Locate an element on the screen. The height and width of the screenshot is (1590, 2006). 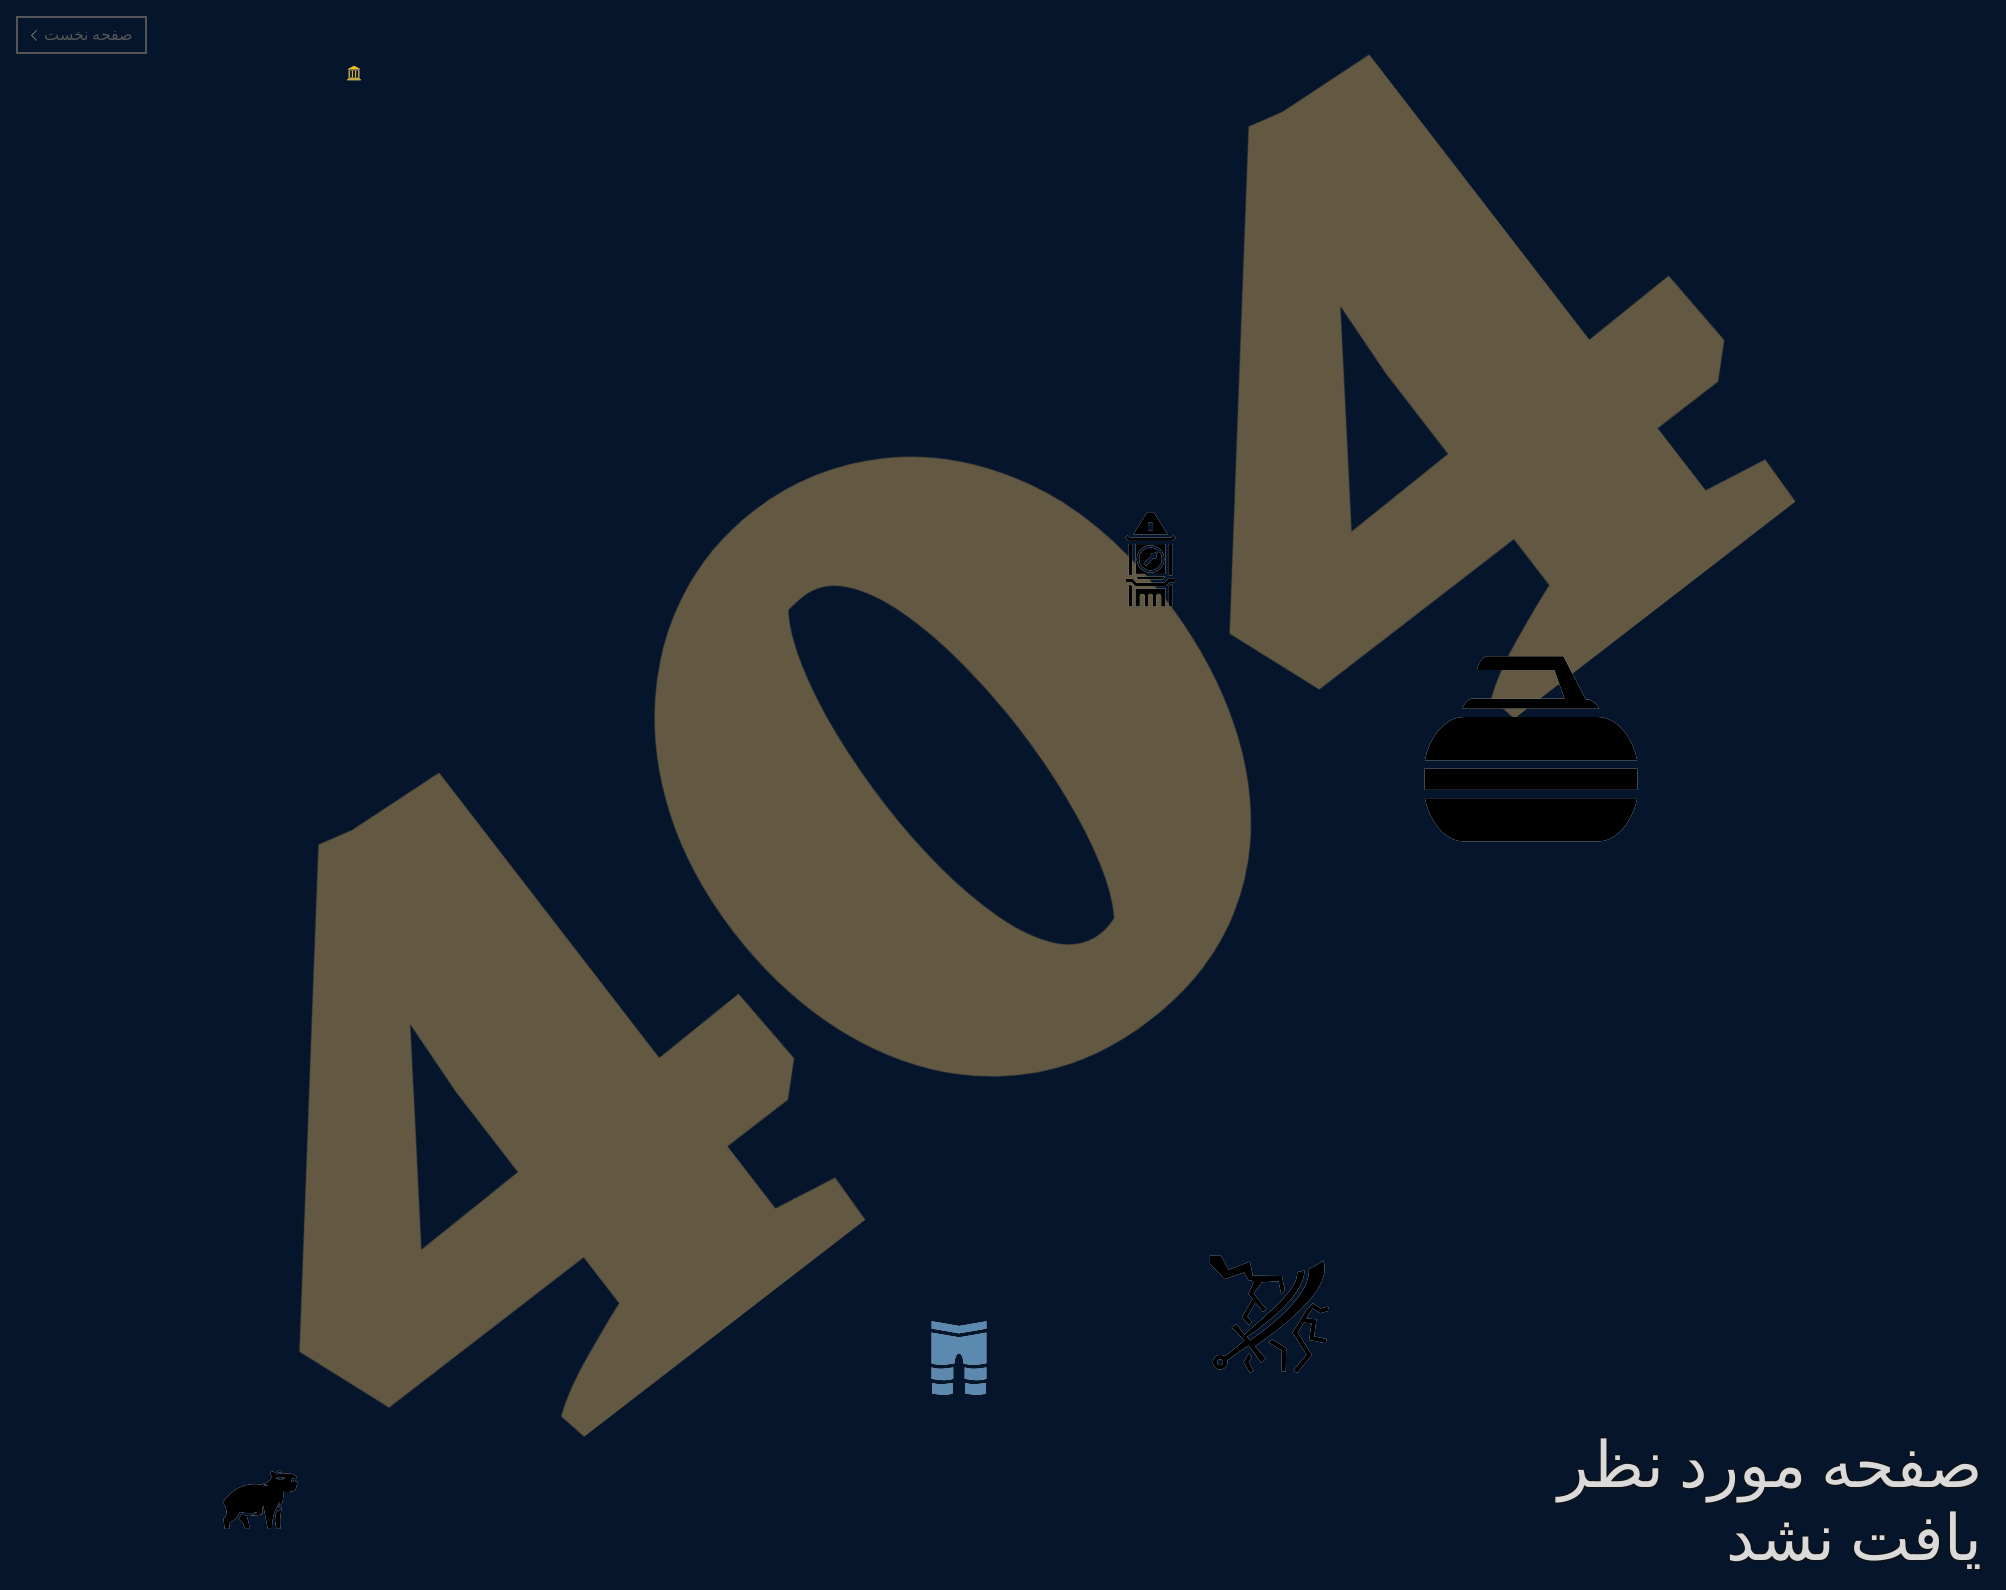
access banking or financial services is located at coordinates (354, 73).